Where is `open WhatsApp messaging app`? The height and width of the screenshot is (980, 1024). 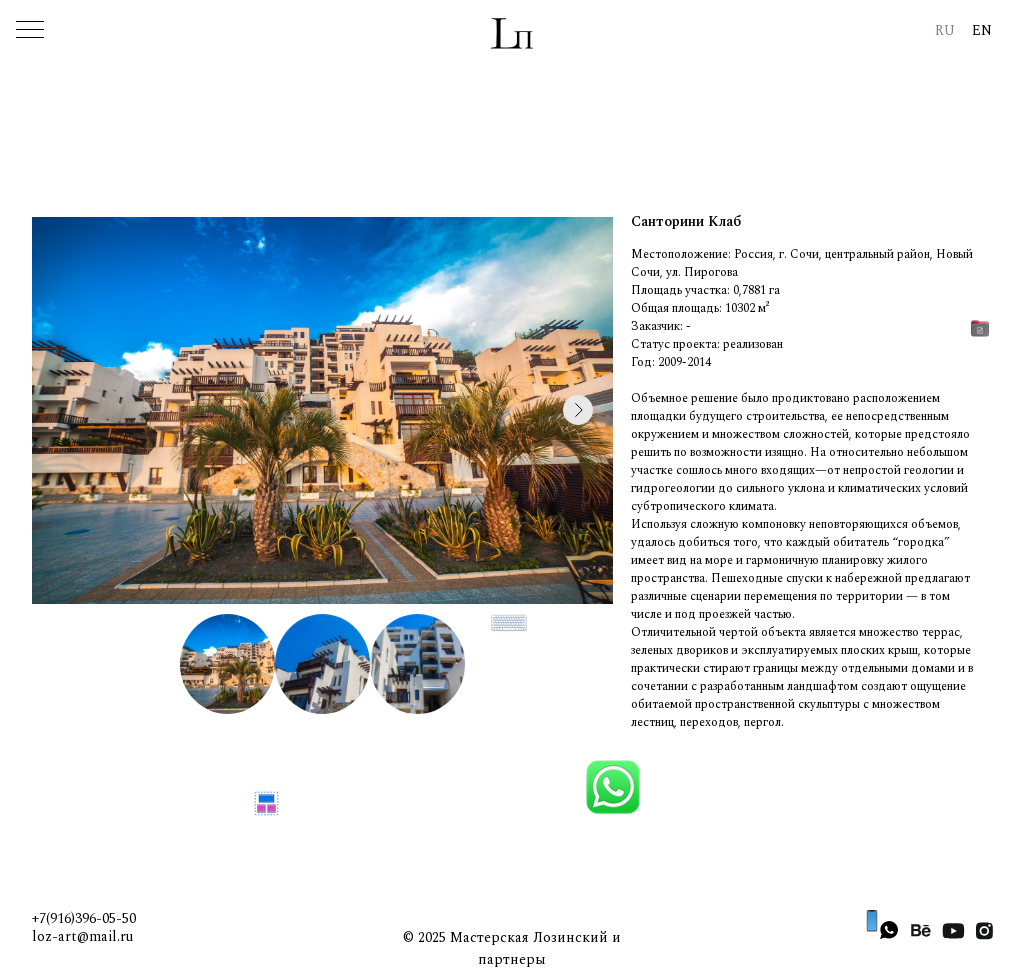 open WhatsApp messaging app is located at coordinates (613, 787).